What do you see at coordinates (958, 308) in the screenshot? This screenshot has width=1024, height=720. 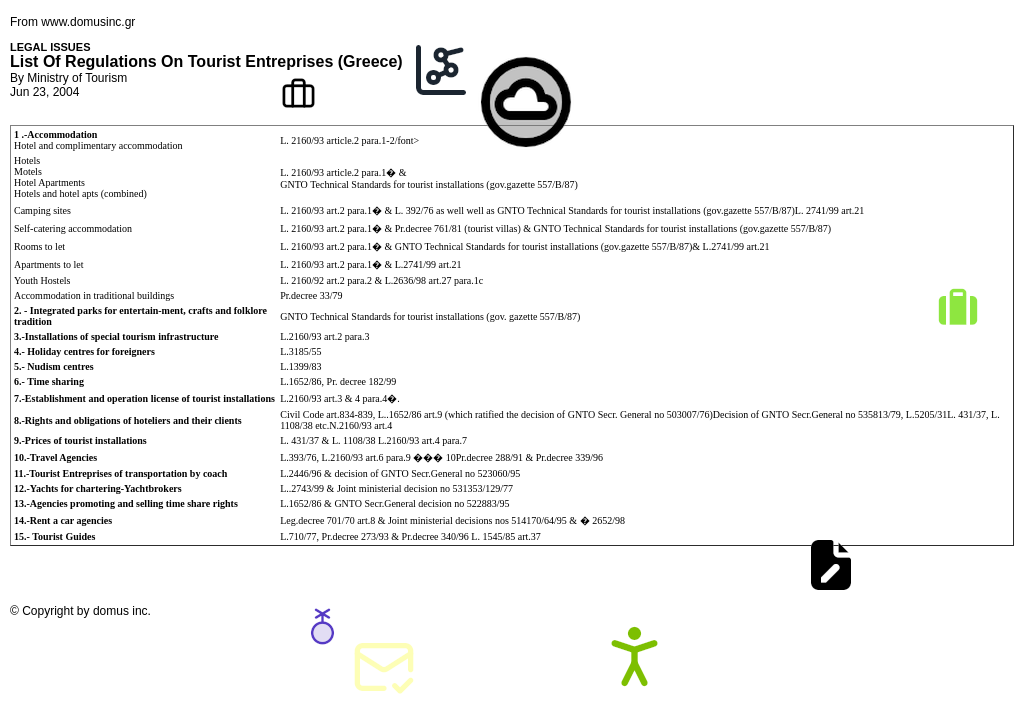 I see `access travel or trip planning features` at bounding box center [958, 308].